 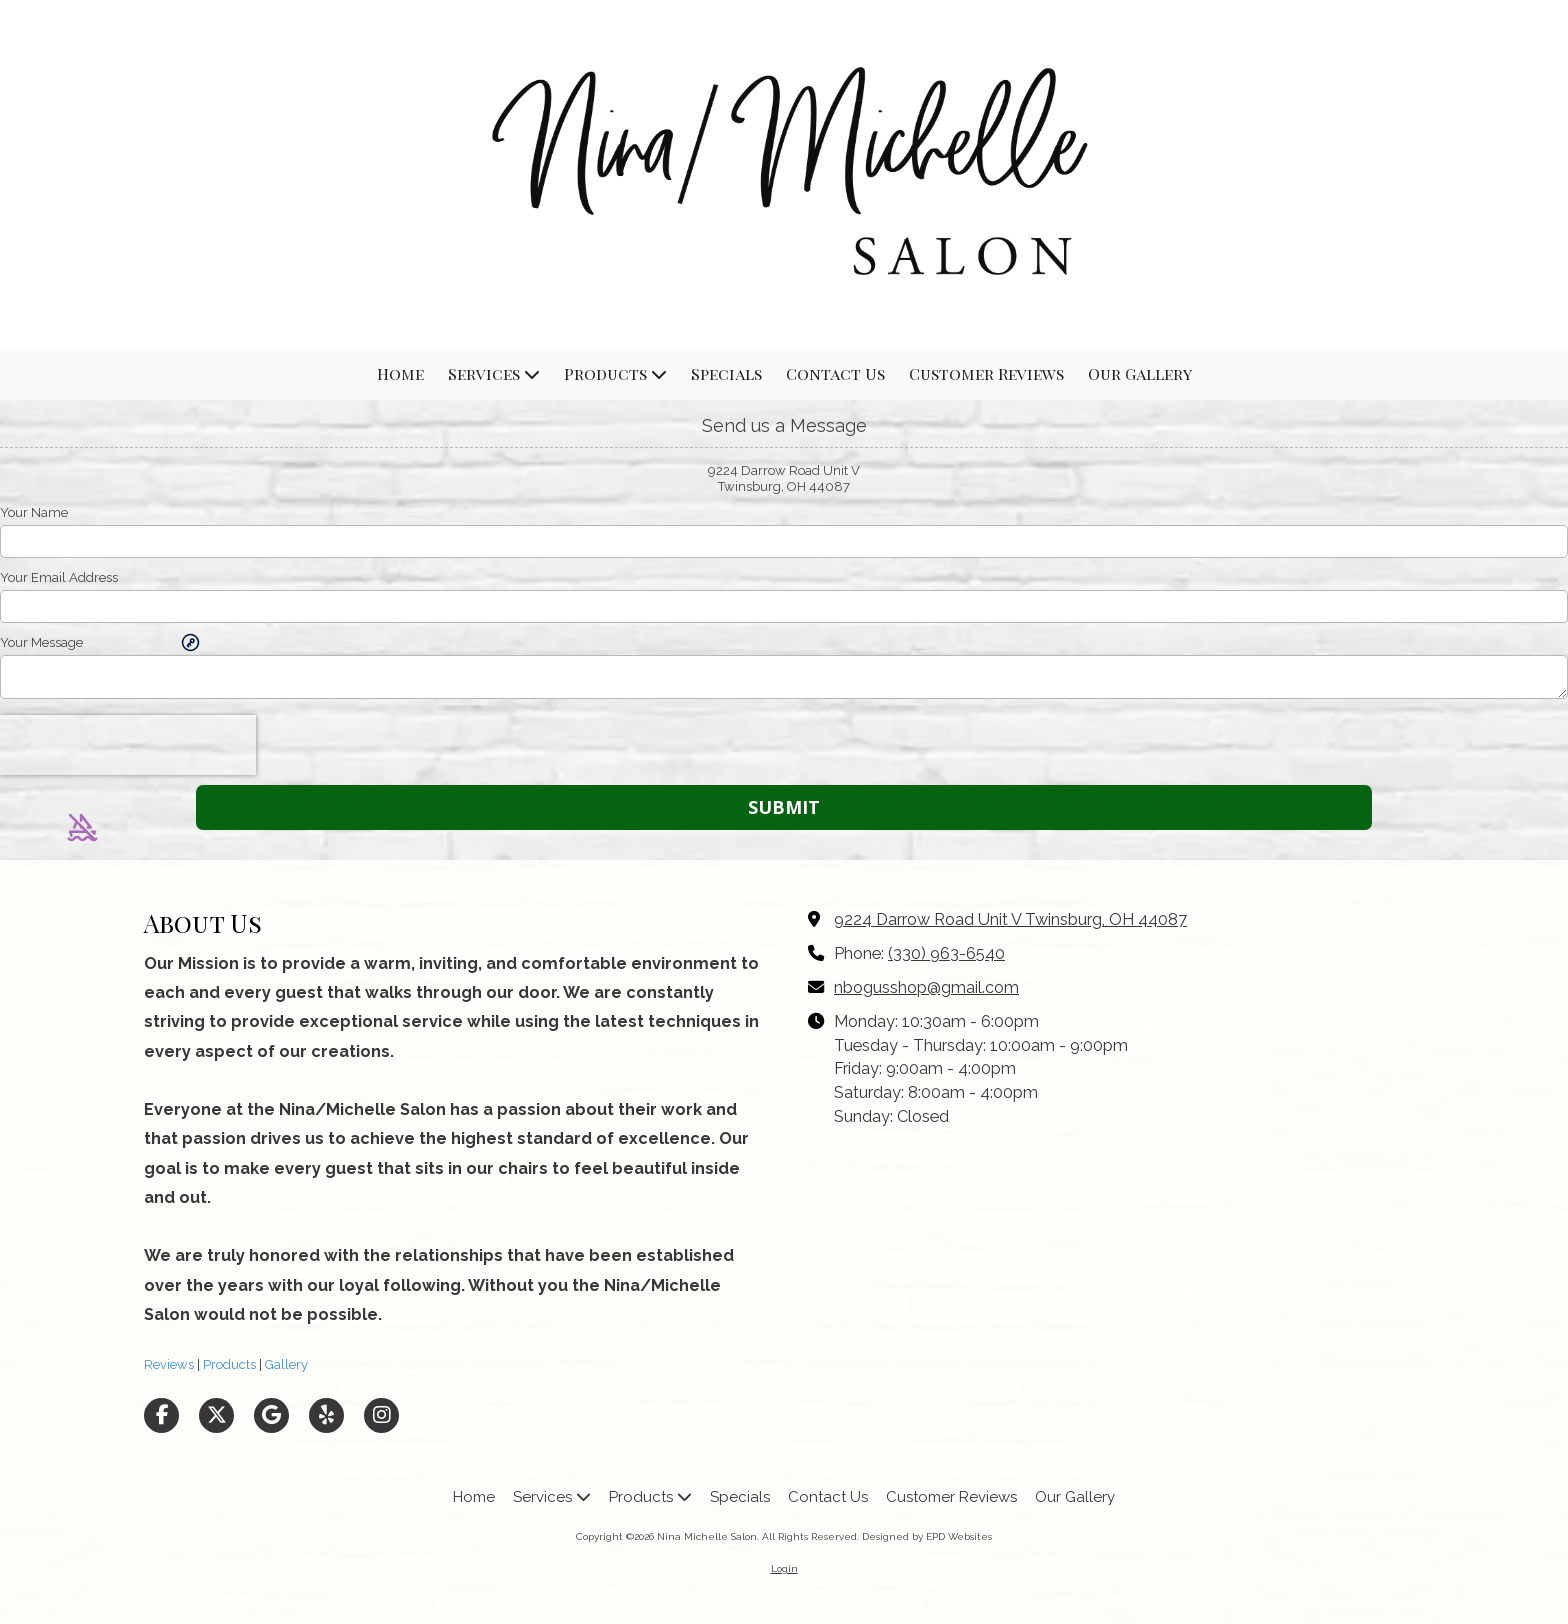 I want to click on sailing or boating unavailable, so click(x=82, y=827).